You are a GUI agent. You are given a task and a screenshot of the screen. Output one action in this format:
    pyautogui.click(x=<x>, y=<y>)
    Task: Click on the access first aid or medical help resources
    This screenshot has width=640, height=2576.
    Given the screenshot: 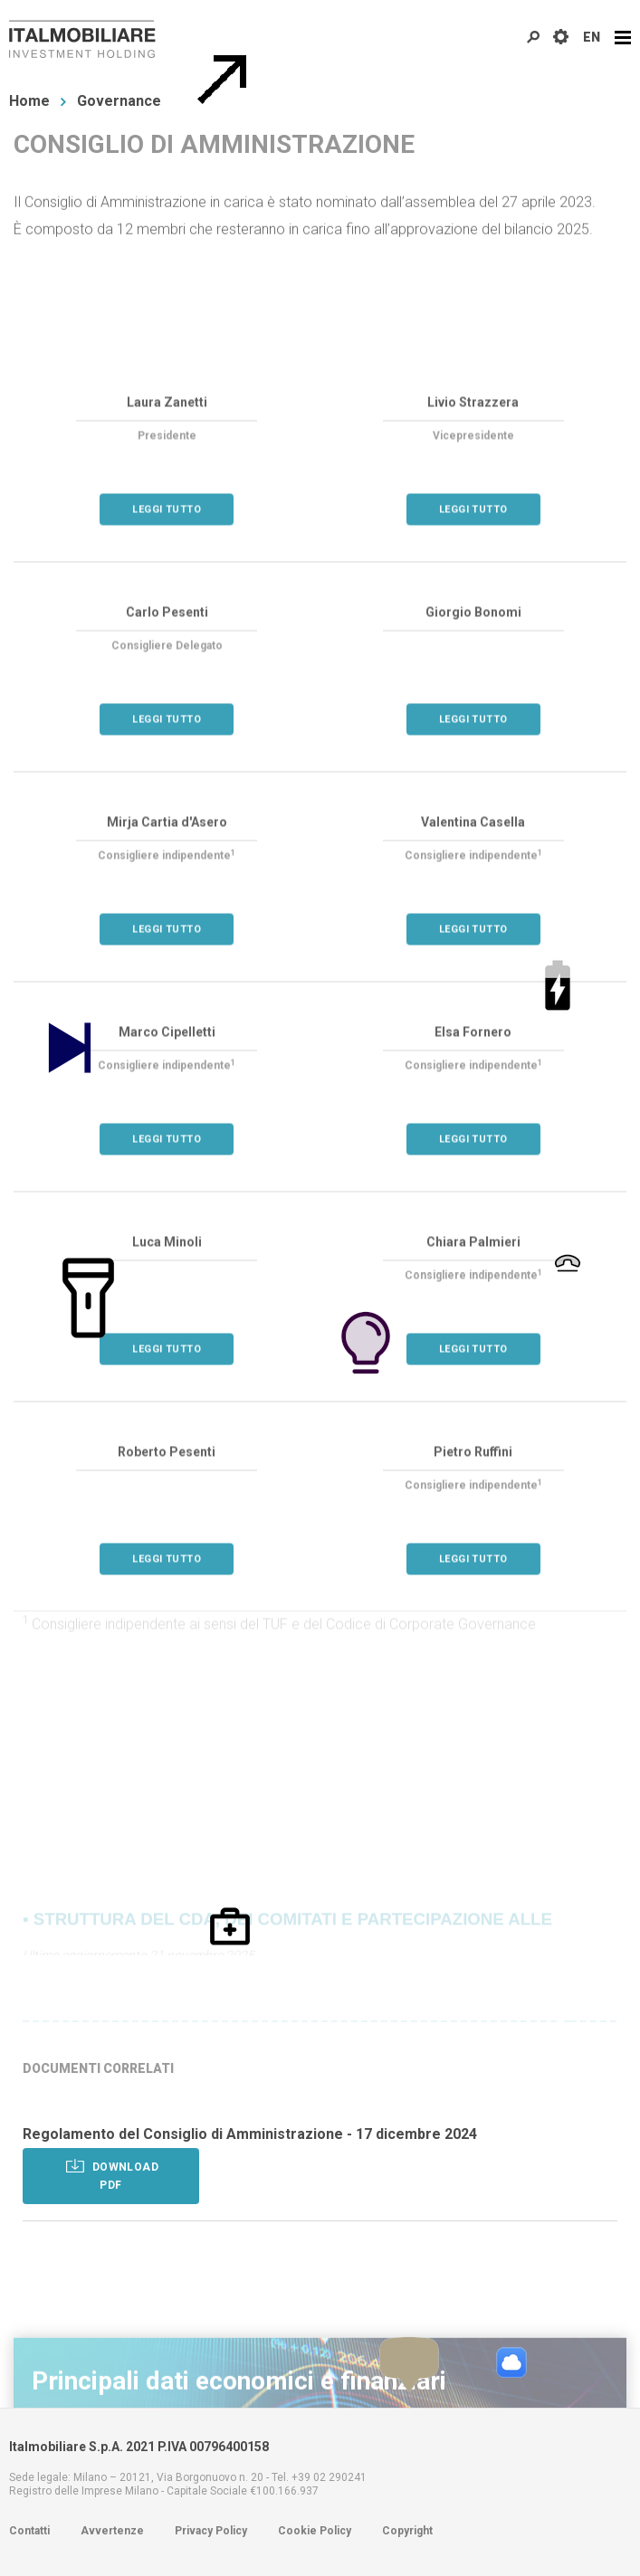 What is the action you would take?
    pyautogui.click(x=230, y=1928)
    